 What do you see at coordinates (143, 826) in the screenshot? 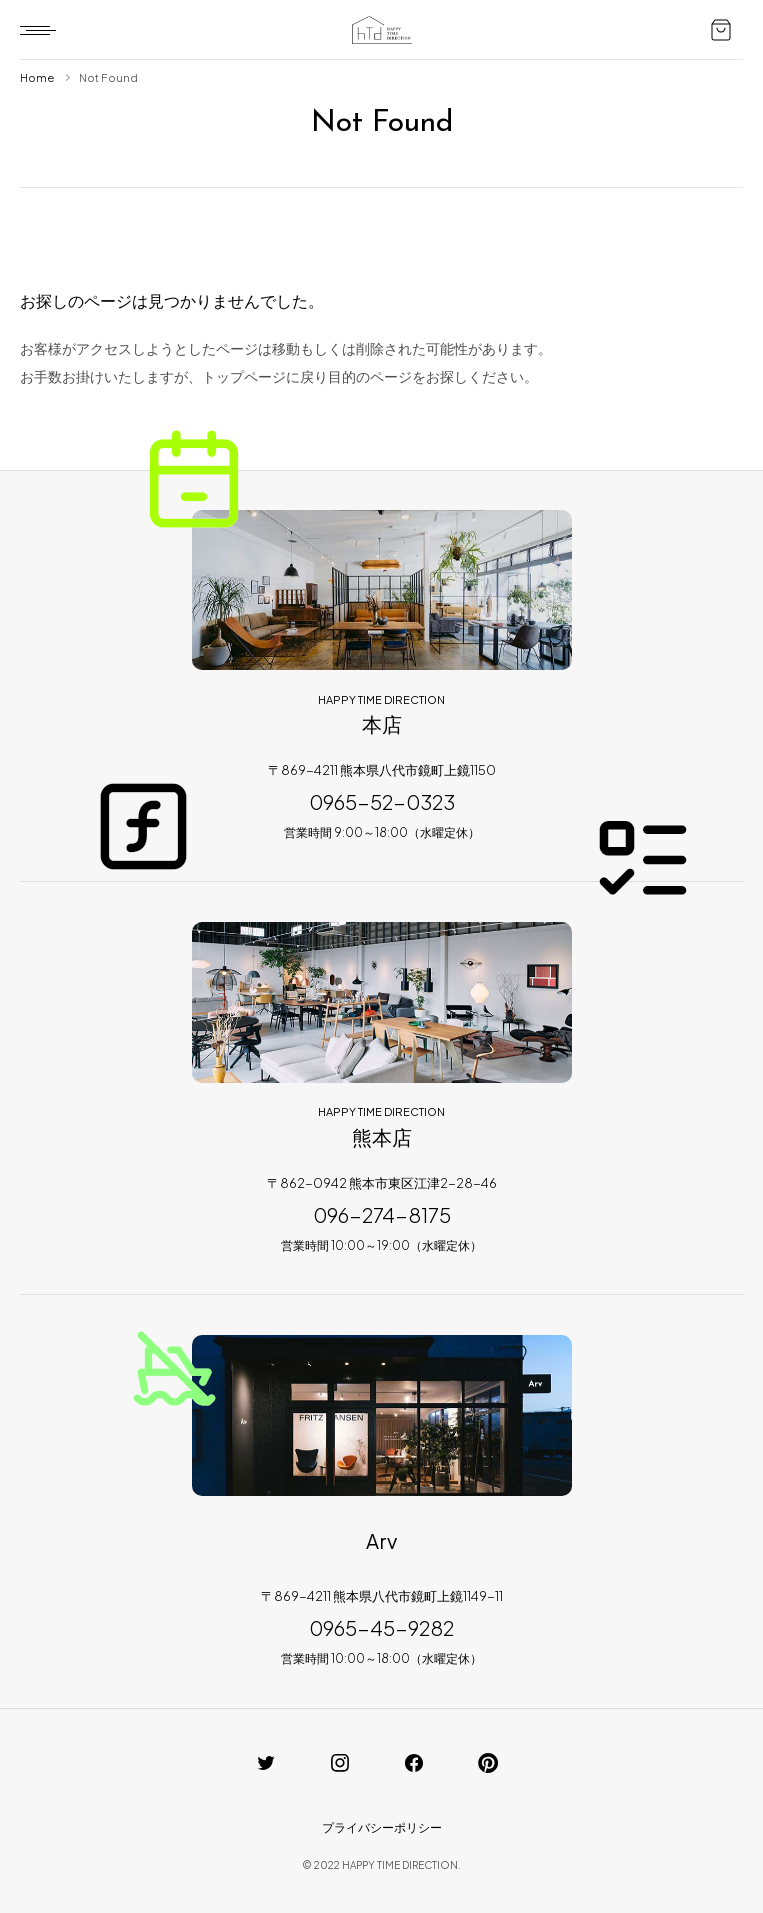
I see `access mathematical functions or formulas` at bounding box center [143, 826].